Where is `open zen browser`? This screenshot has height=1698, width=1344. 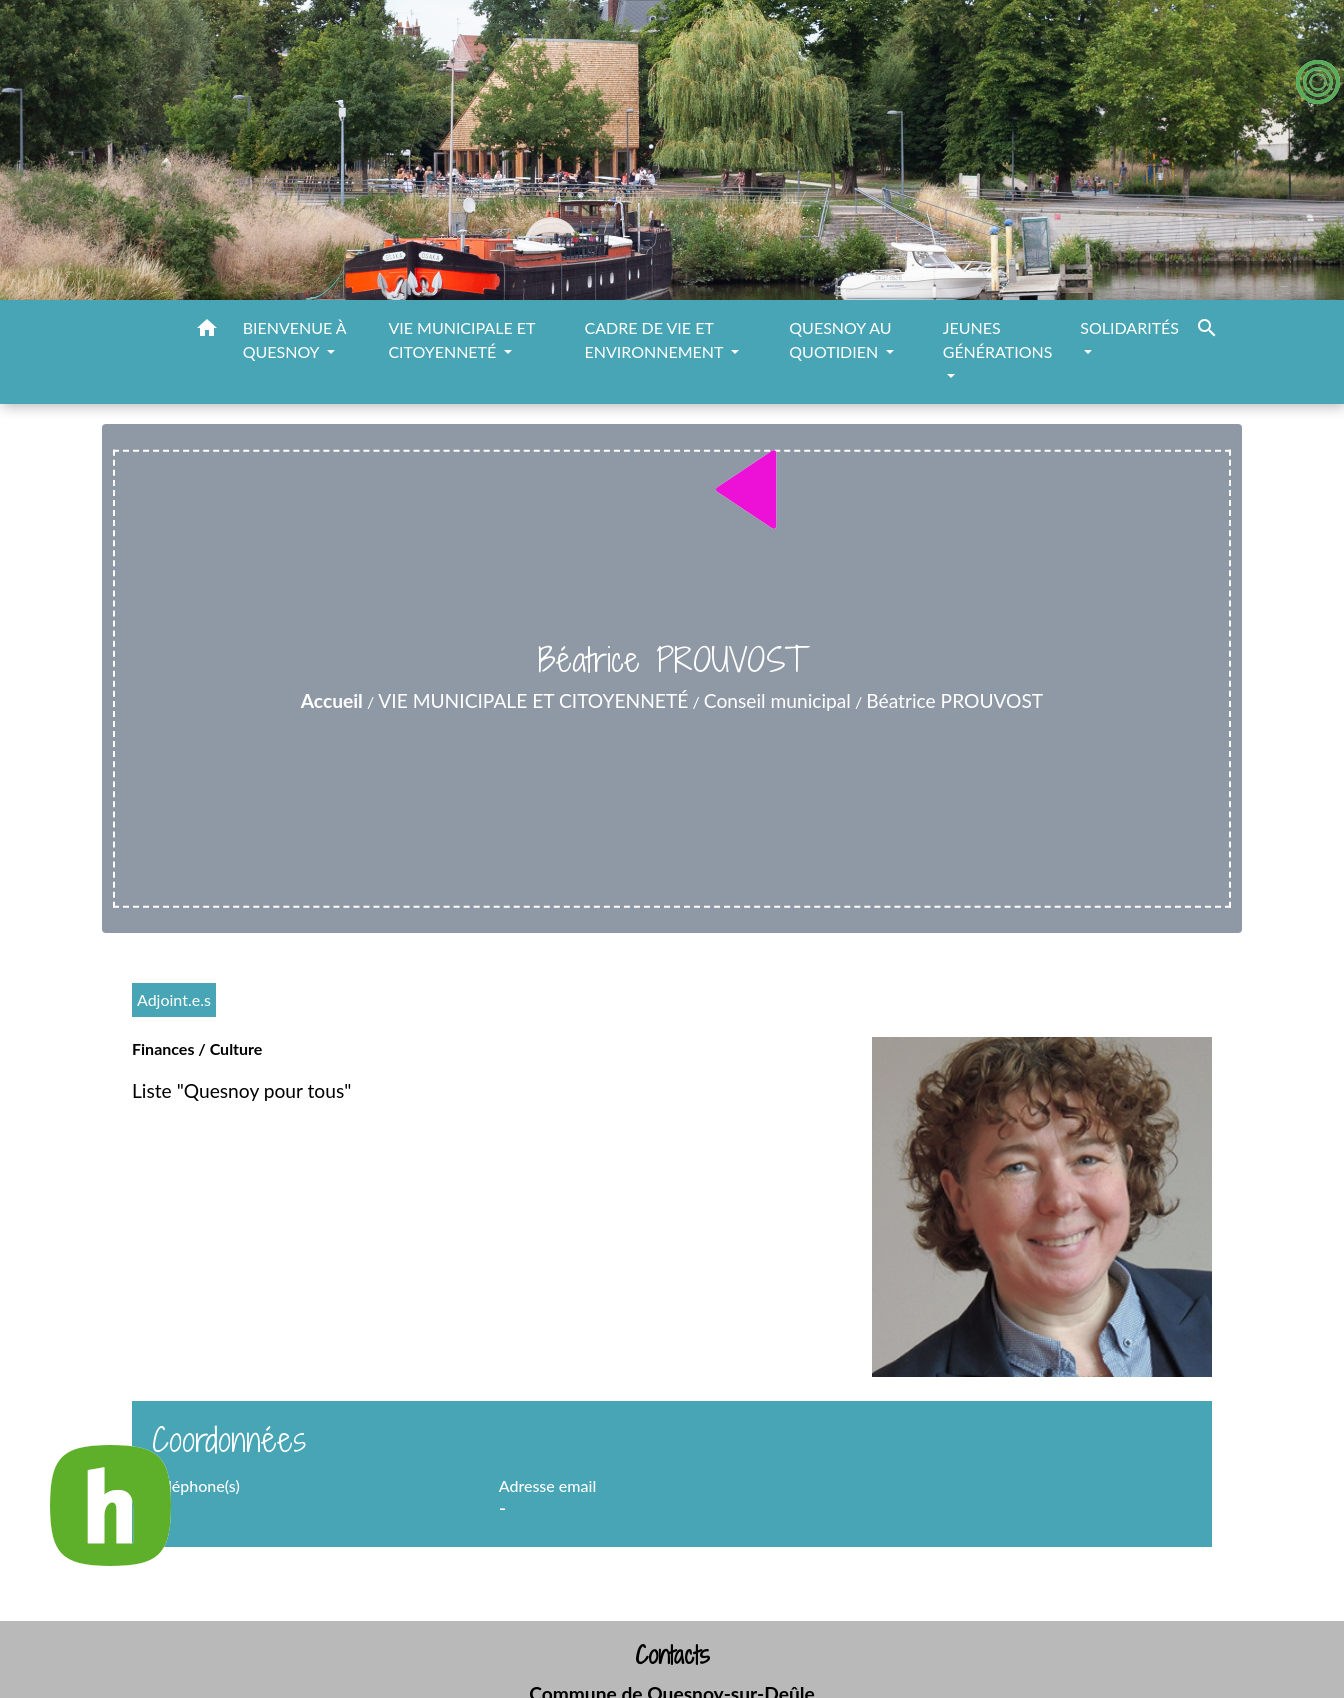 open zen browser is located at coordinates (1318, 82).